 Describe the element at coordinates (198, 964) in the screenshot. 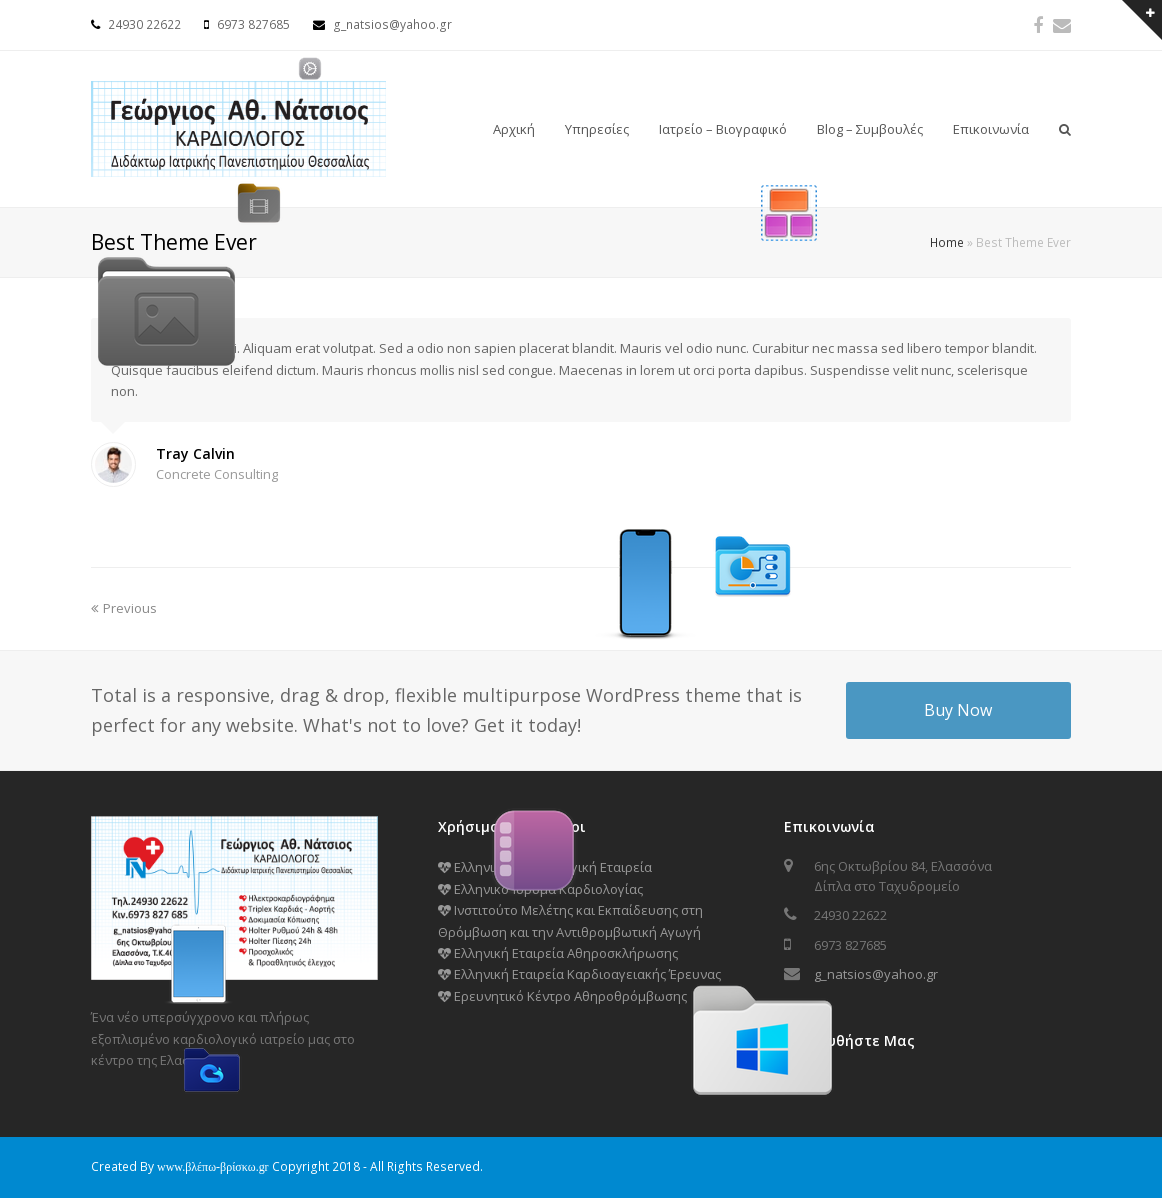

I see `iPad Air with cellular connectivity` at that location.